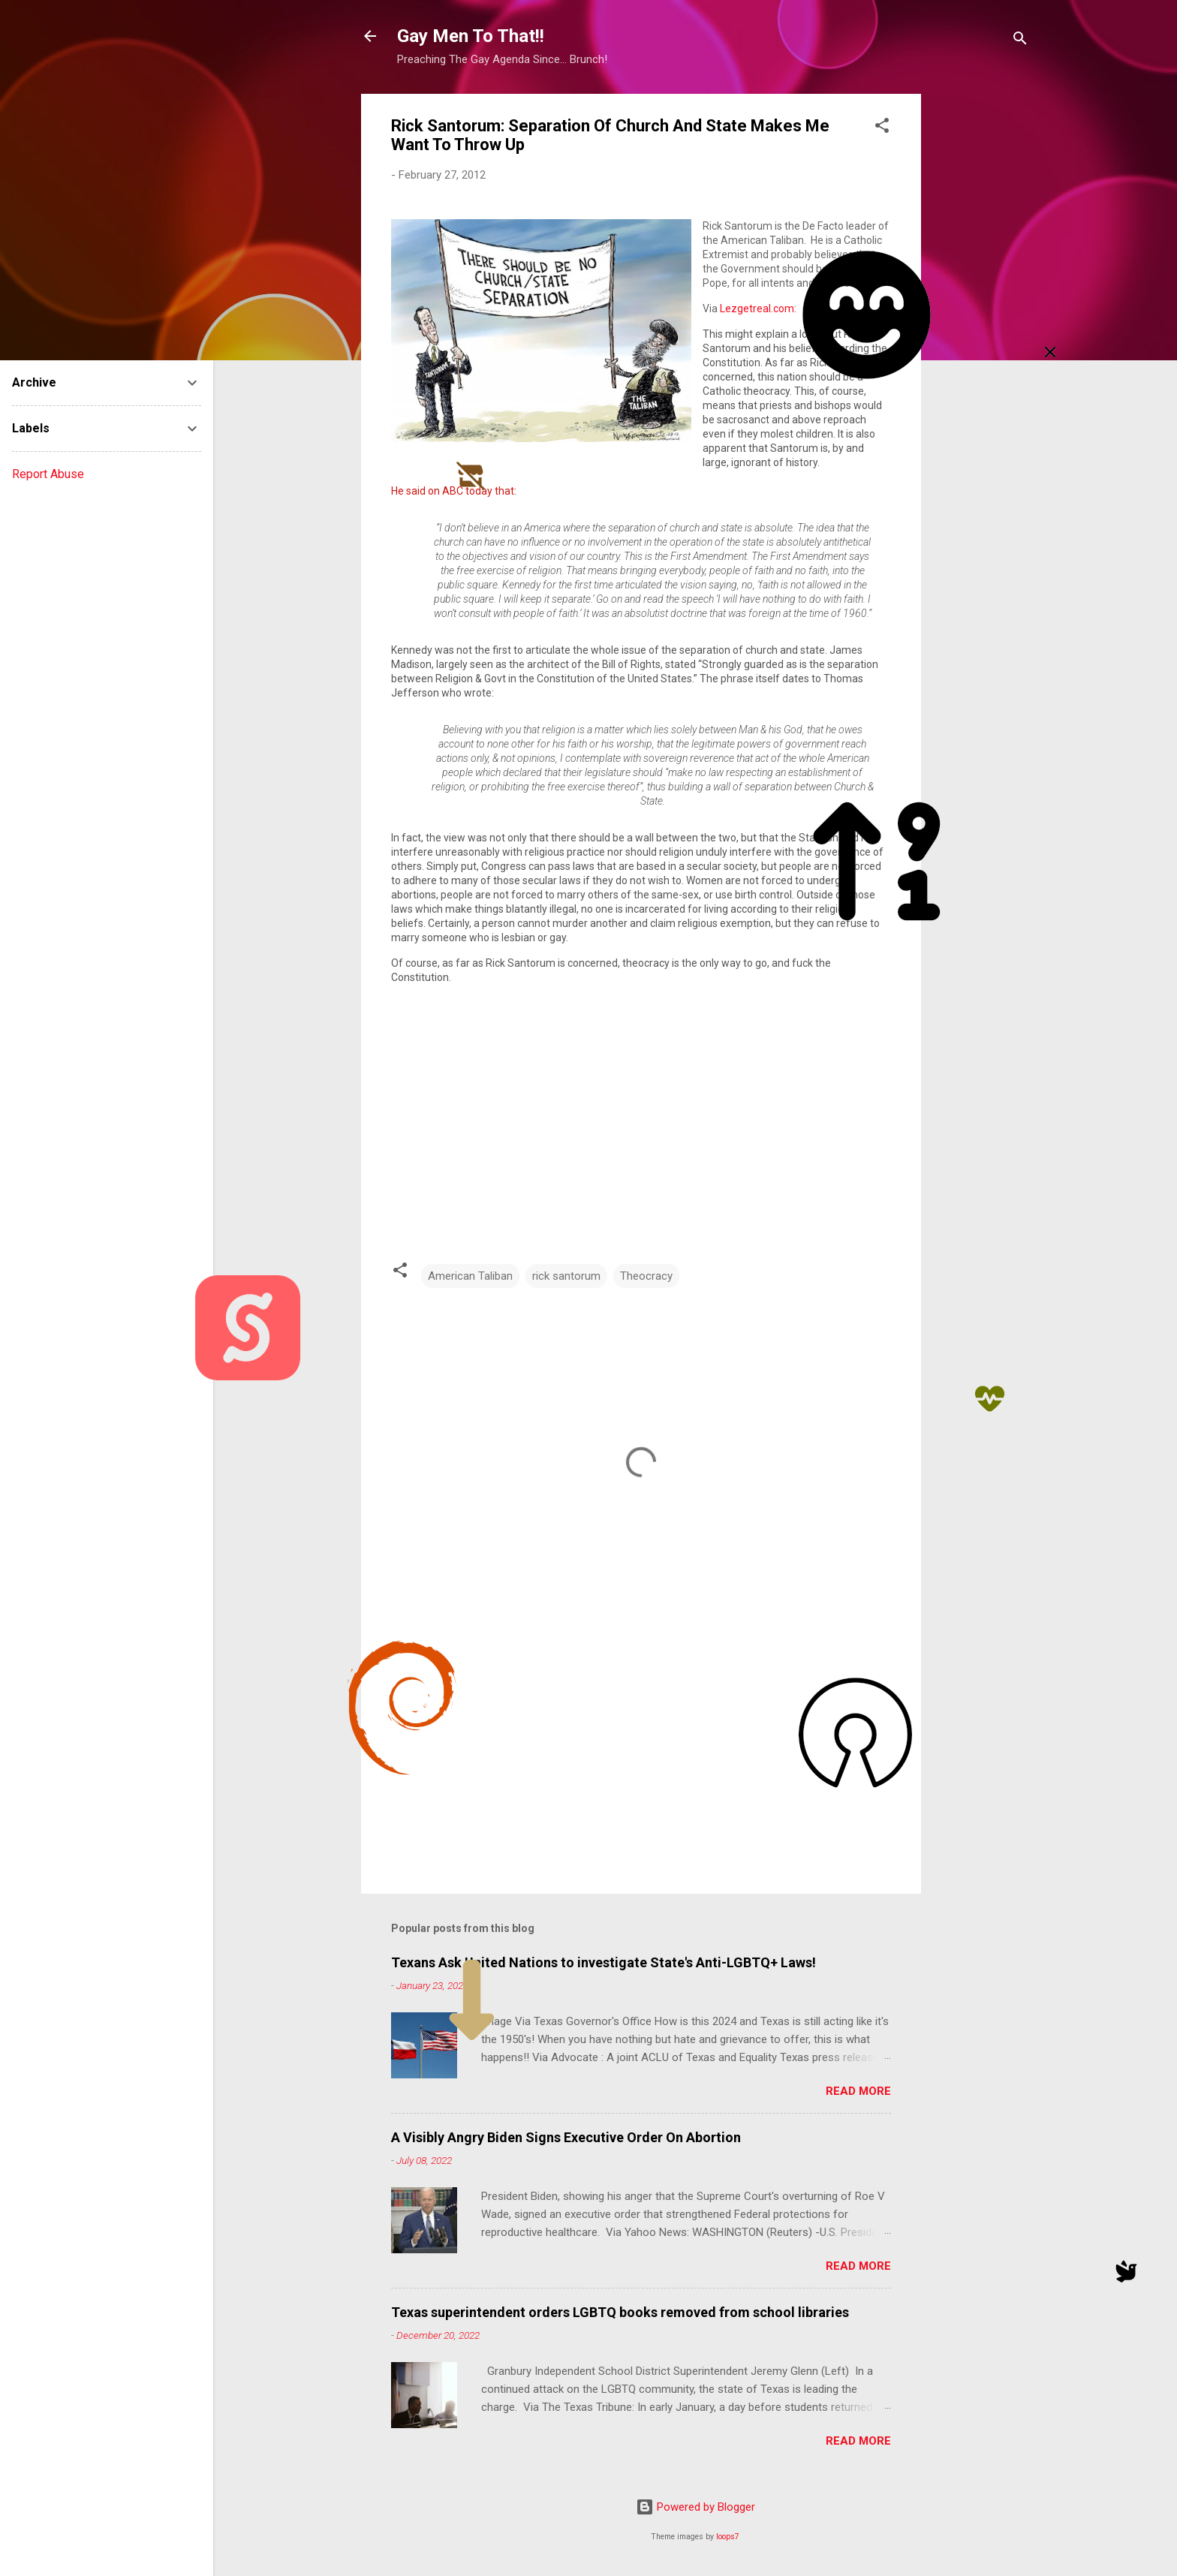 The width and height of the screenshot is (1177, 2576). What do you see at coordinates (866, 314) in the screenshot?
I see `add a positive reaction or emoji` at bounding box center [866, 314].